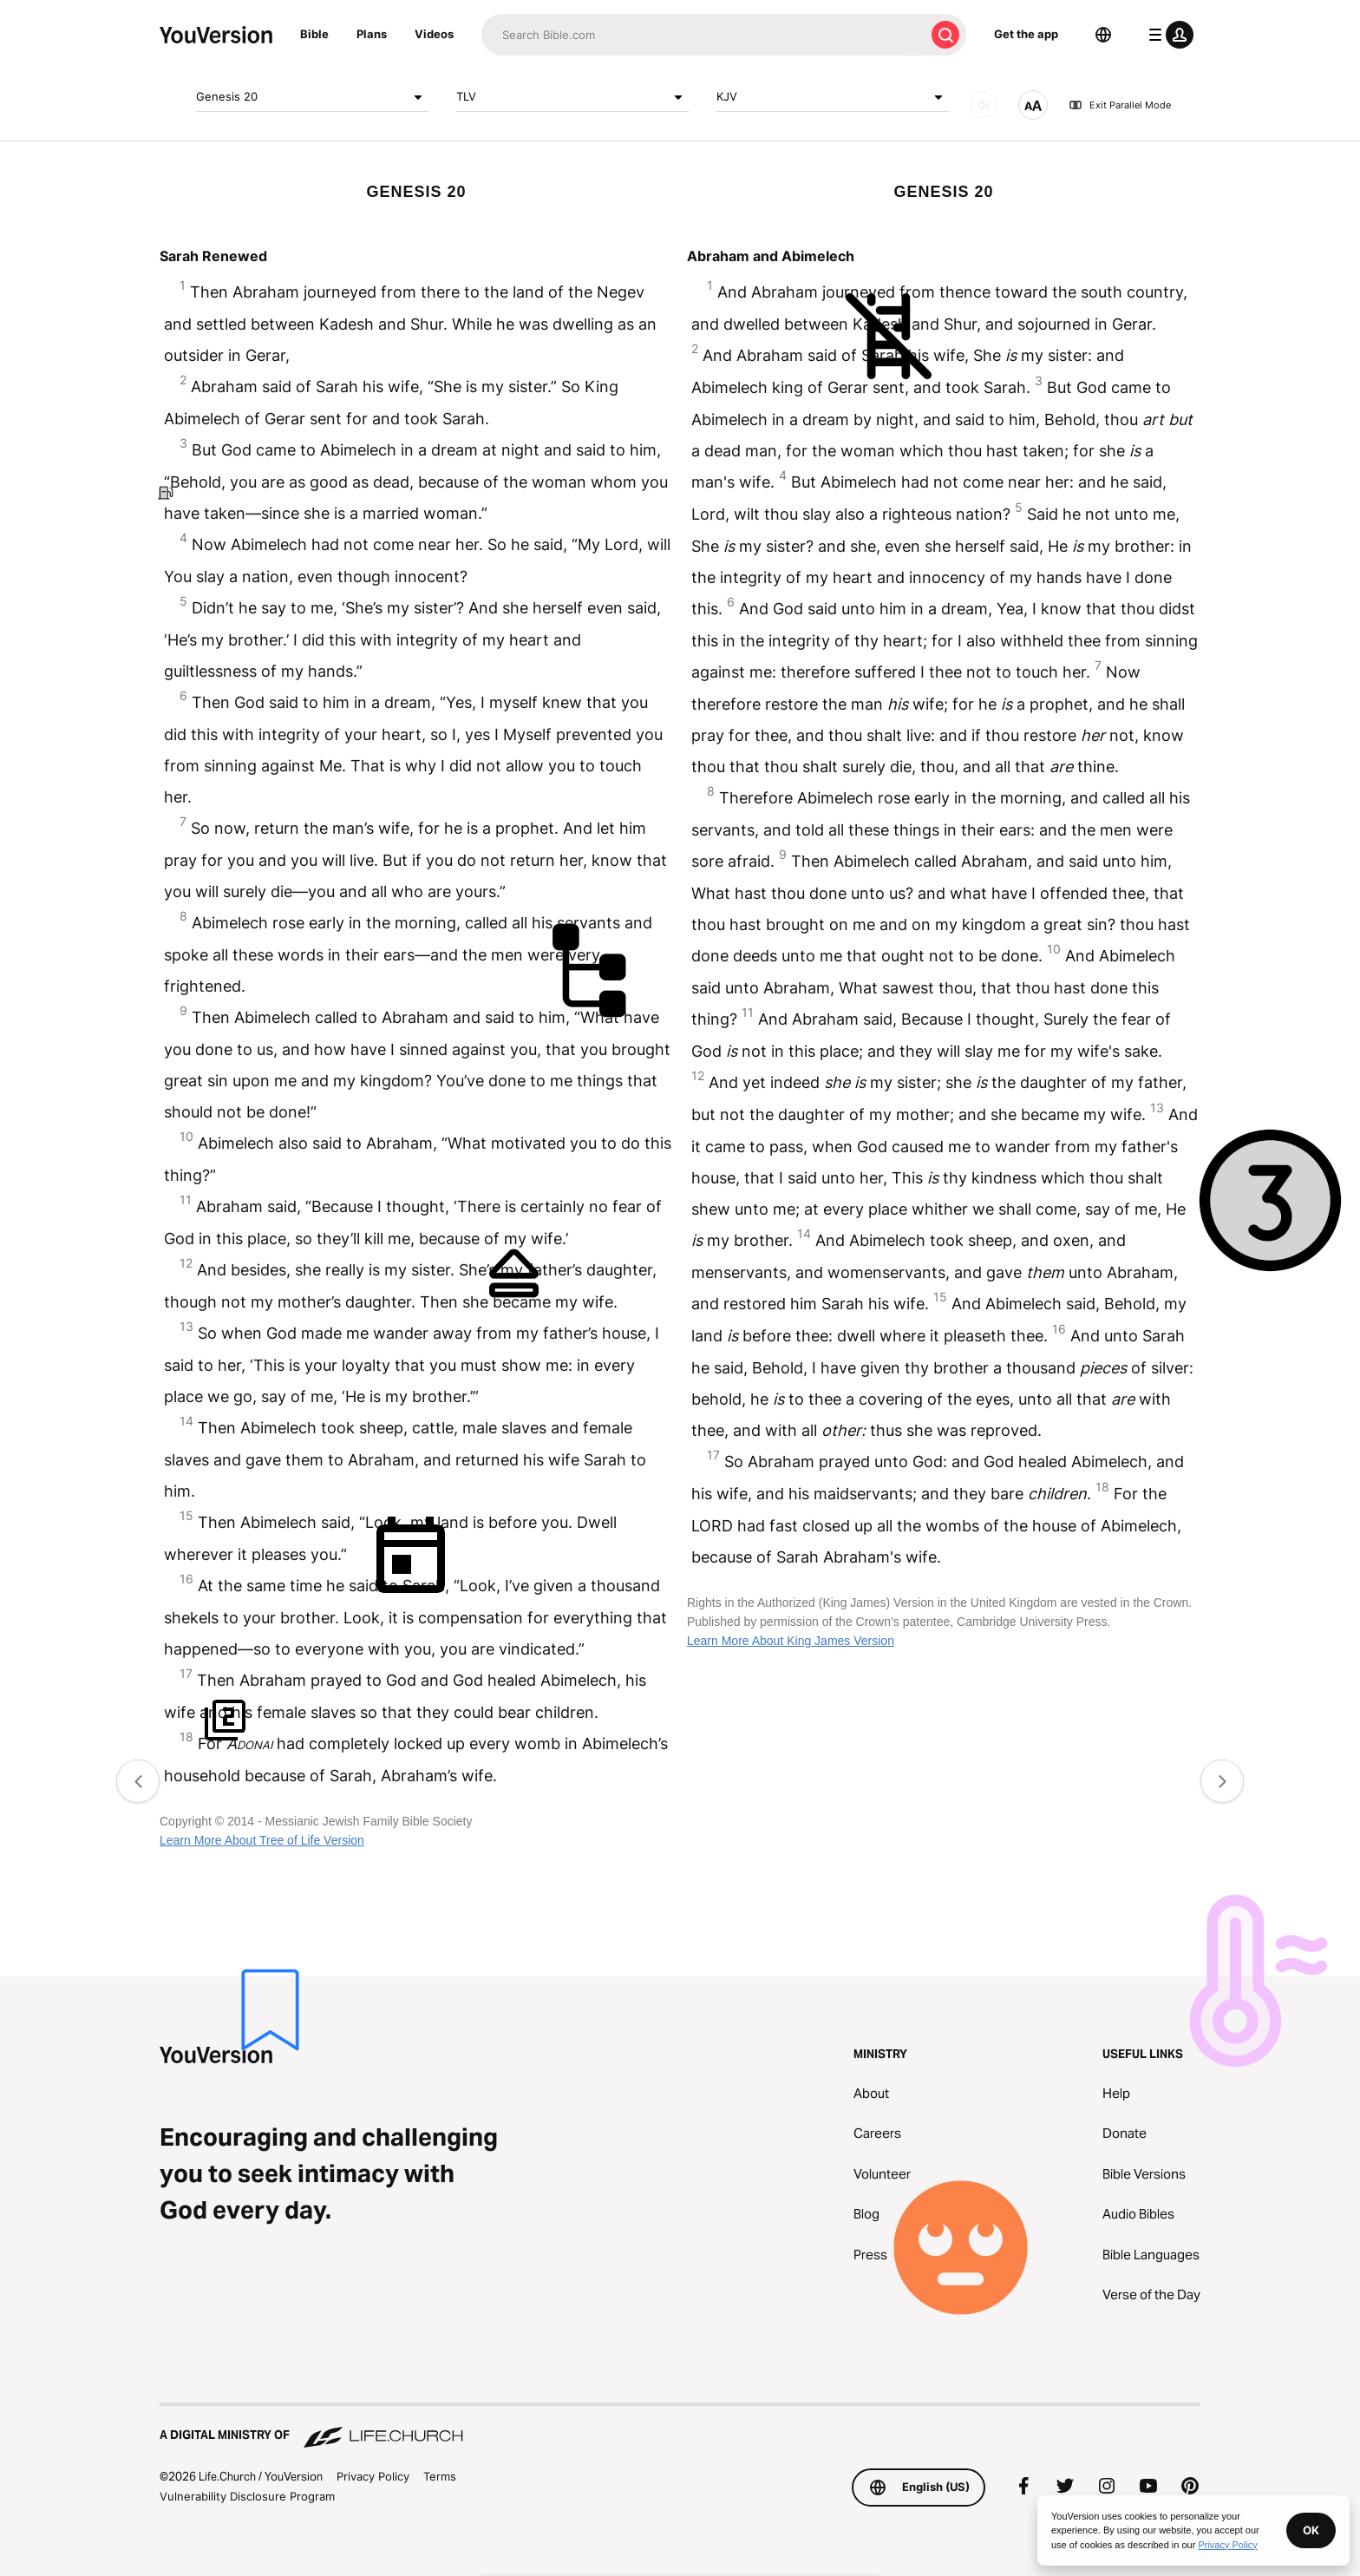 Image resolution: width=1360 pixels, height=2576 pixels. I want to click on view today's date or events, so click(410, 1558).